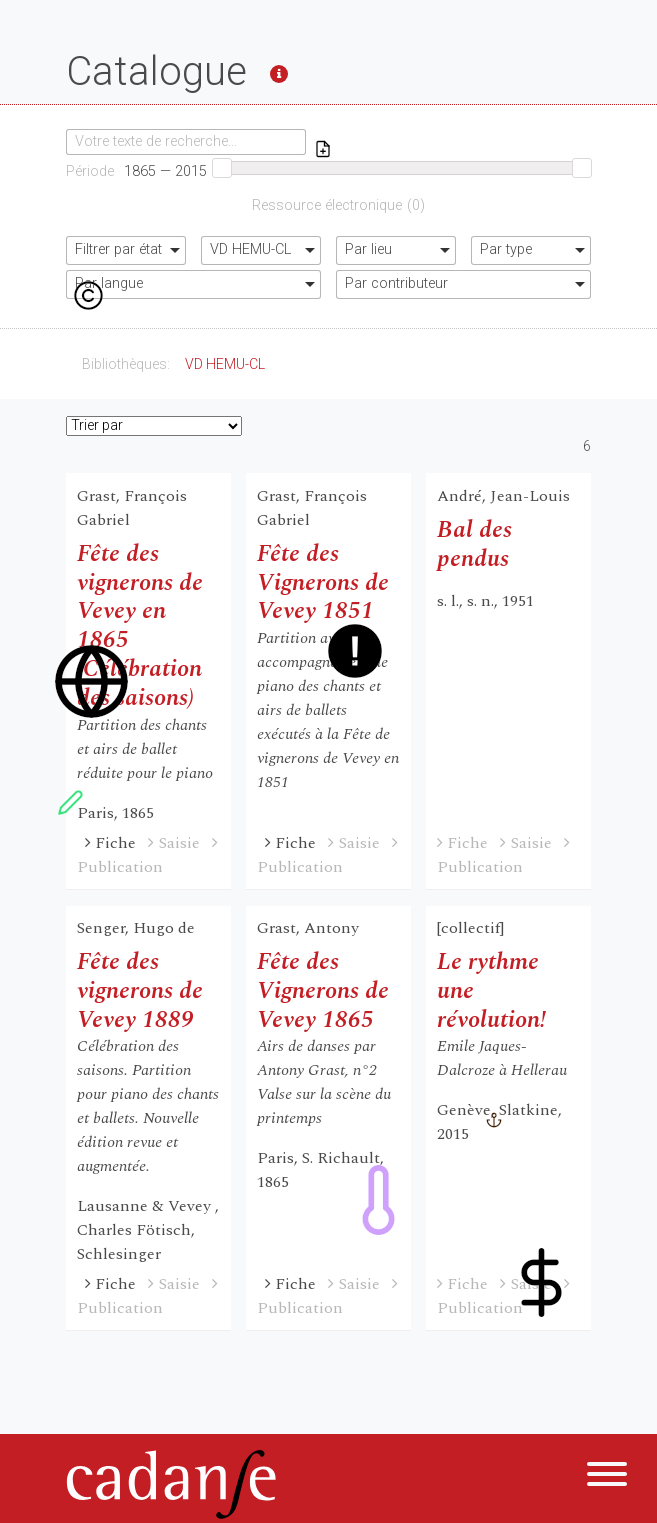 Image resolution: width=657 pixels, height=1523 pixels. Describe the element at coordinates (355, 651) in the screenshot. I see `indicates a warning or error state` at that location.